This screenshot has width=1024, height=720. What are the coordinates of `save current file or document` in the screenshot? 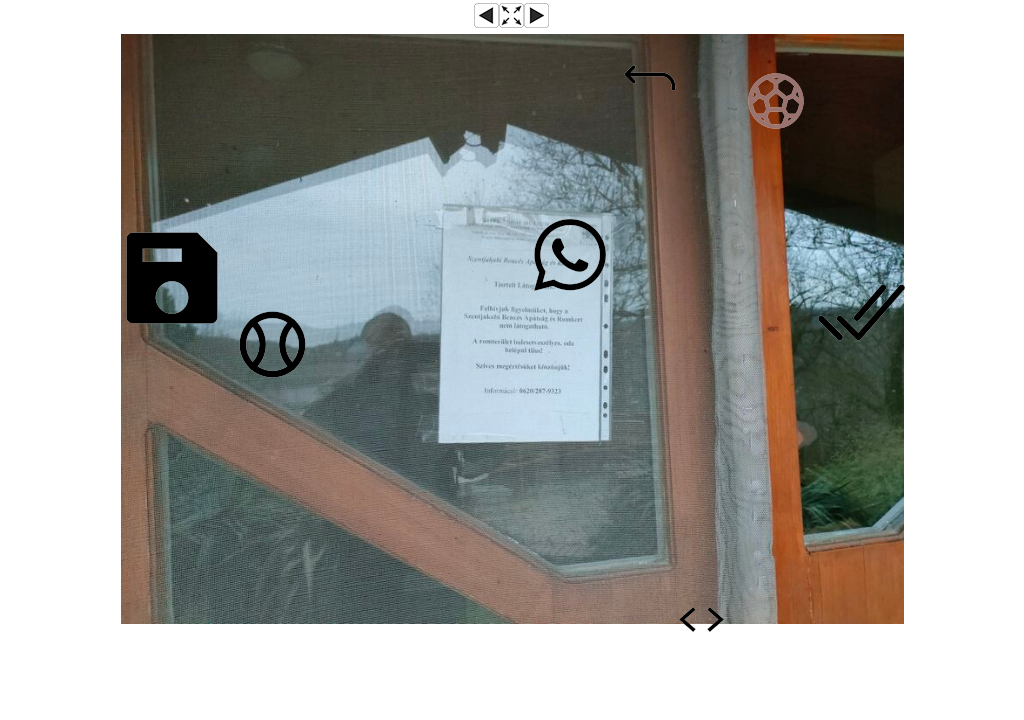 It's located at (172, 278).